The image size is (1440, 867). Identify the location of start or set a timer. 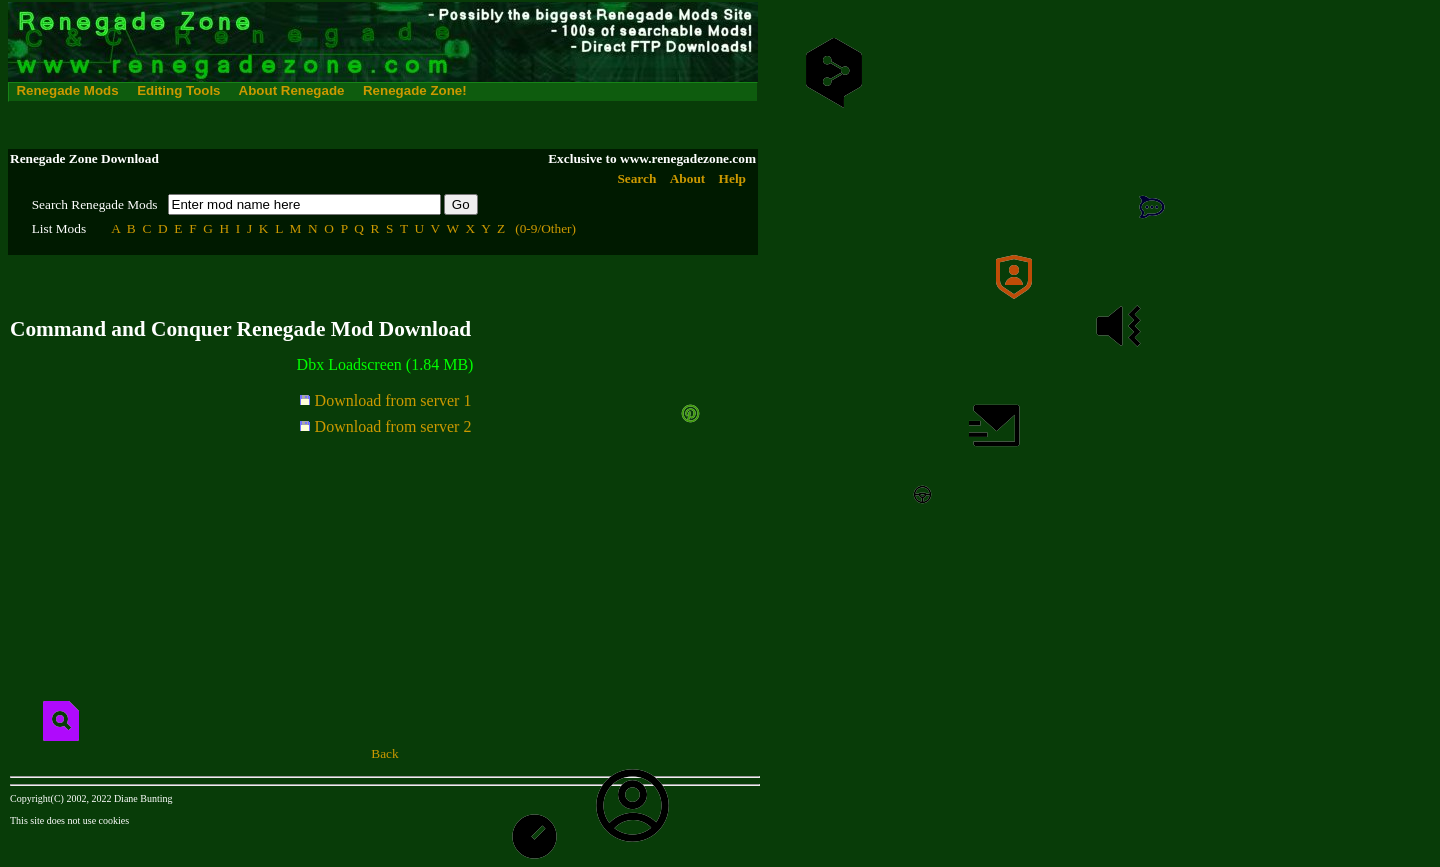
(534, 836).